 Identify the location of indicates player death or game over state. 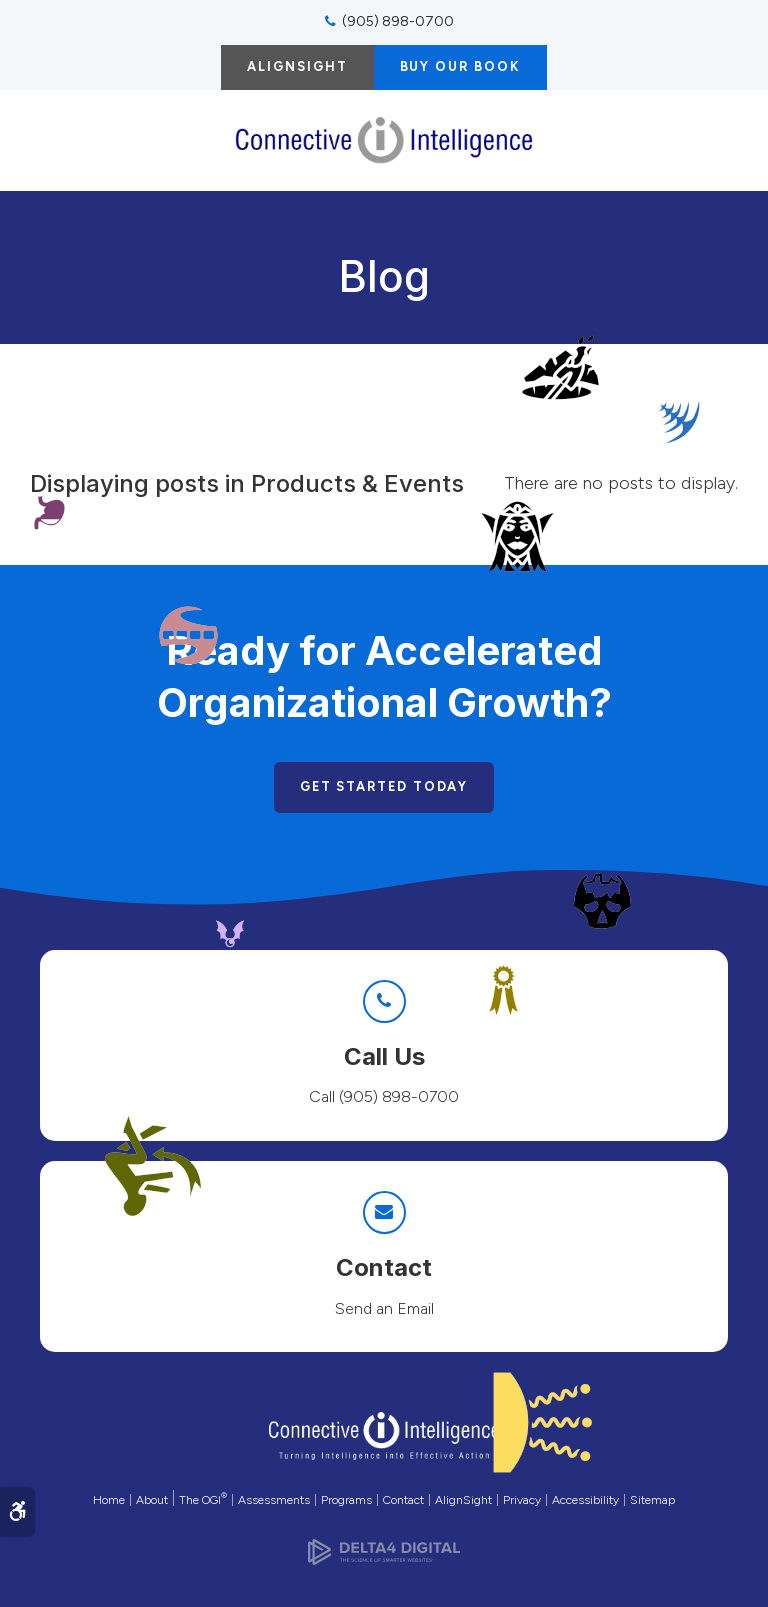
(602, 901).